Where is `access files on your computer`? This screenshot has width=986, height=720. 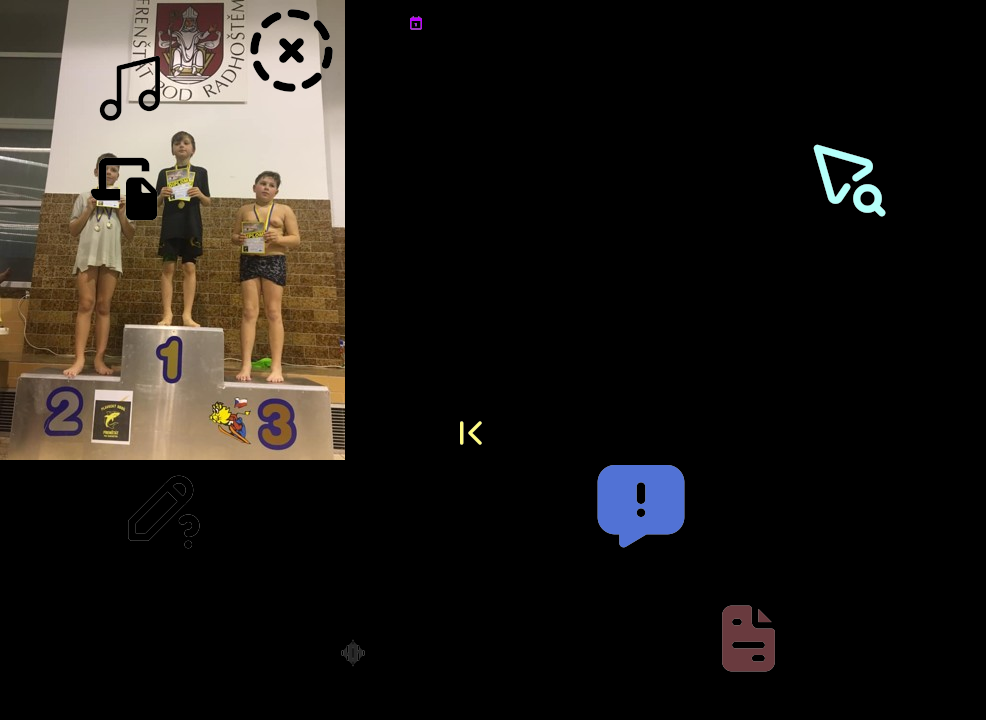
access files on your computer is located at coordinates (126, 189).